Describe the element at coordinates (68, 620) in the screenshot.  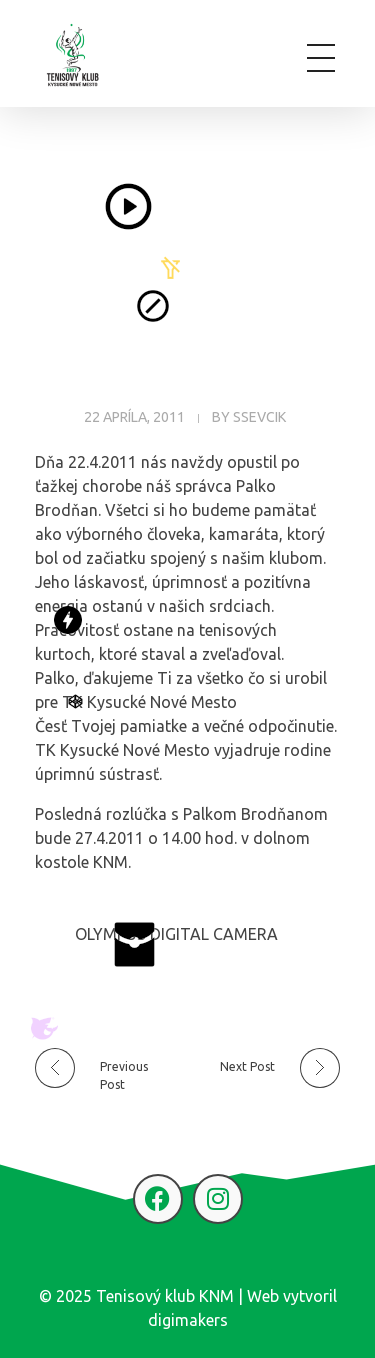
I see `AMP (Accelerated Mobile Pages) logo` at that location.